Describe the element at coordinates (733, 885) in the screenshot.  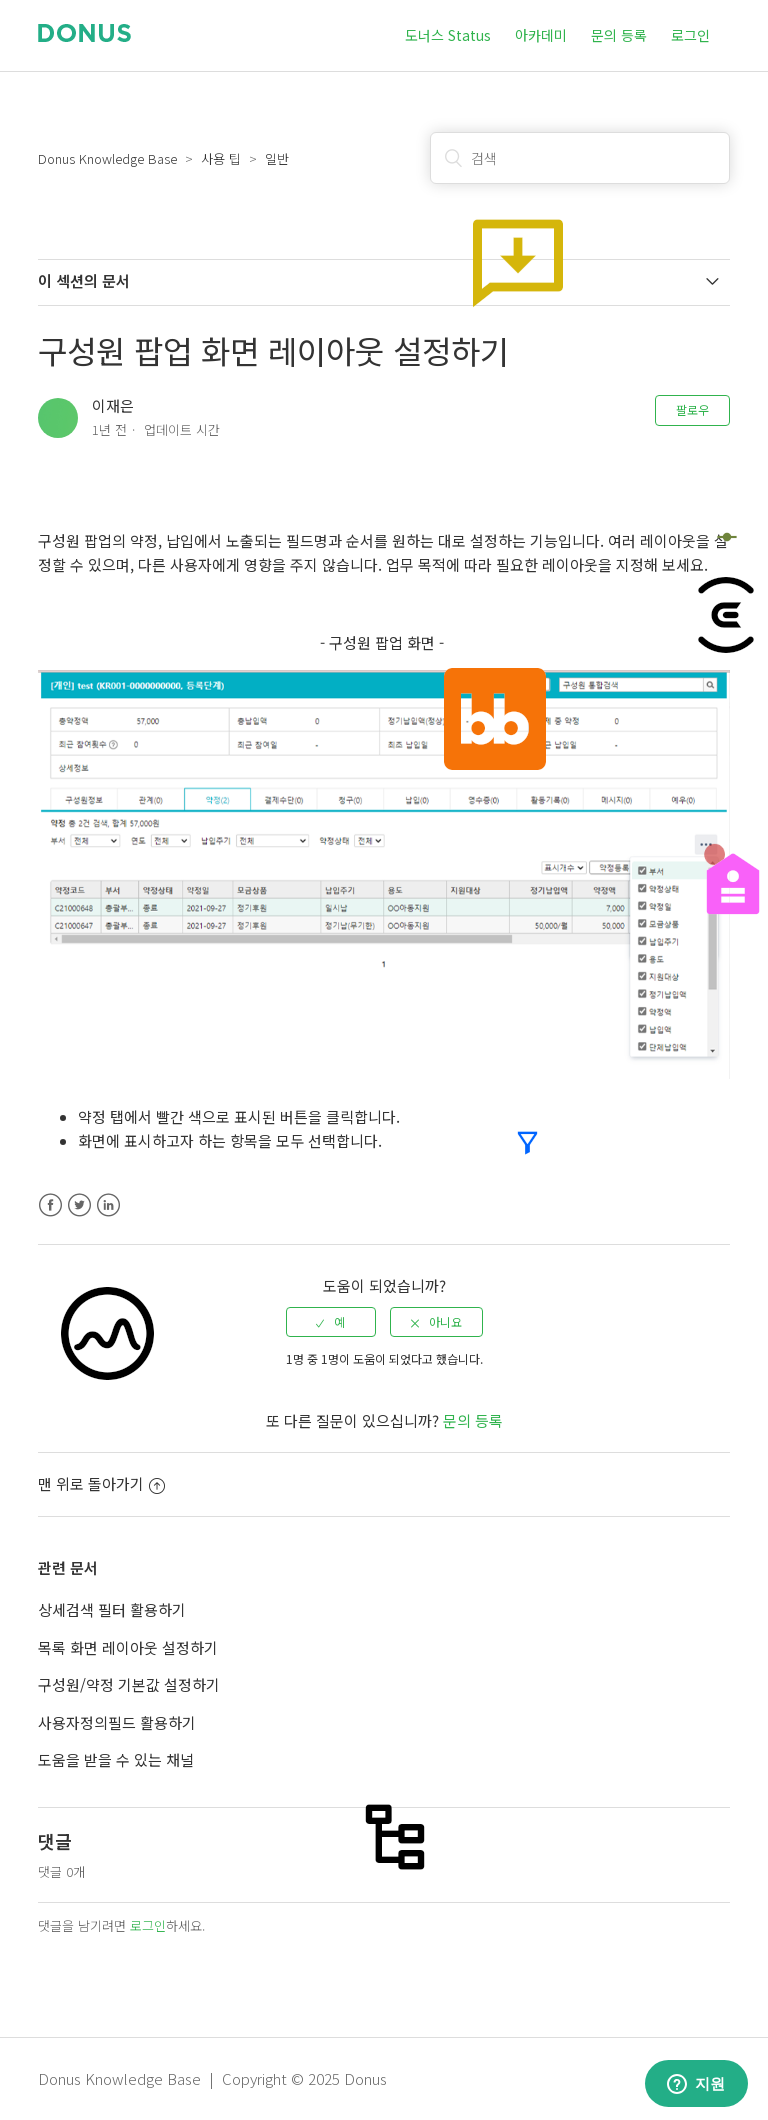
I see `view product pricing or deals` at that location.